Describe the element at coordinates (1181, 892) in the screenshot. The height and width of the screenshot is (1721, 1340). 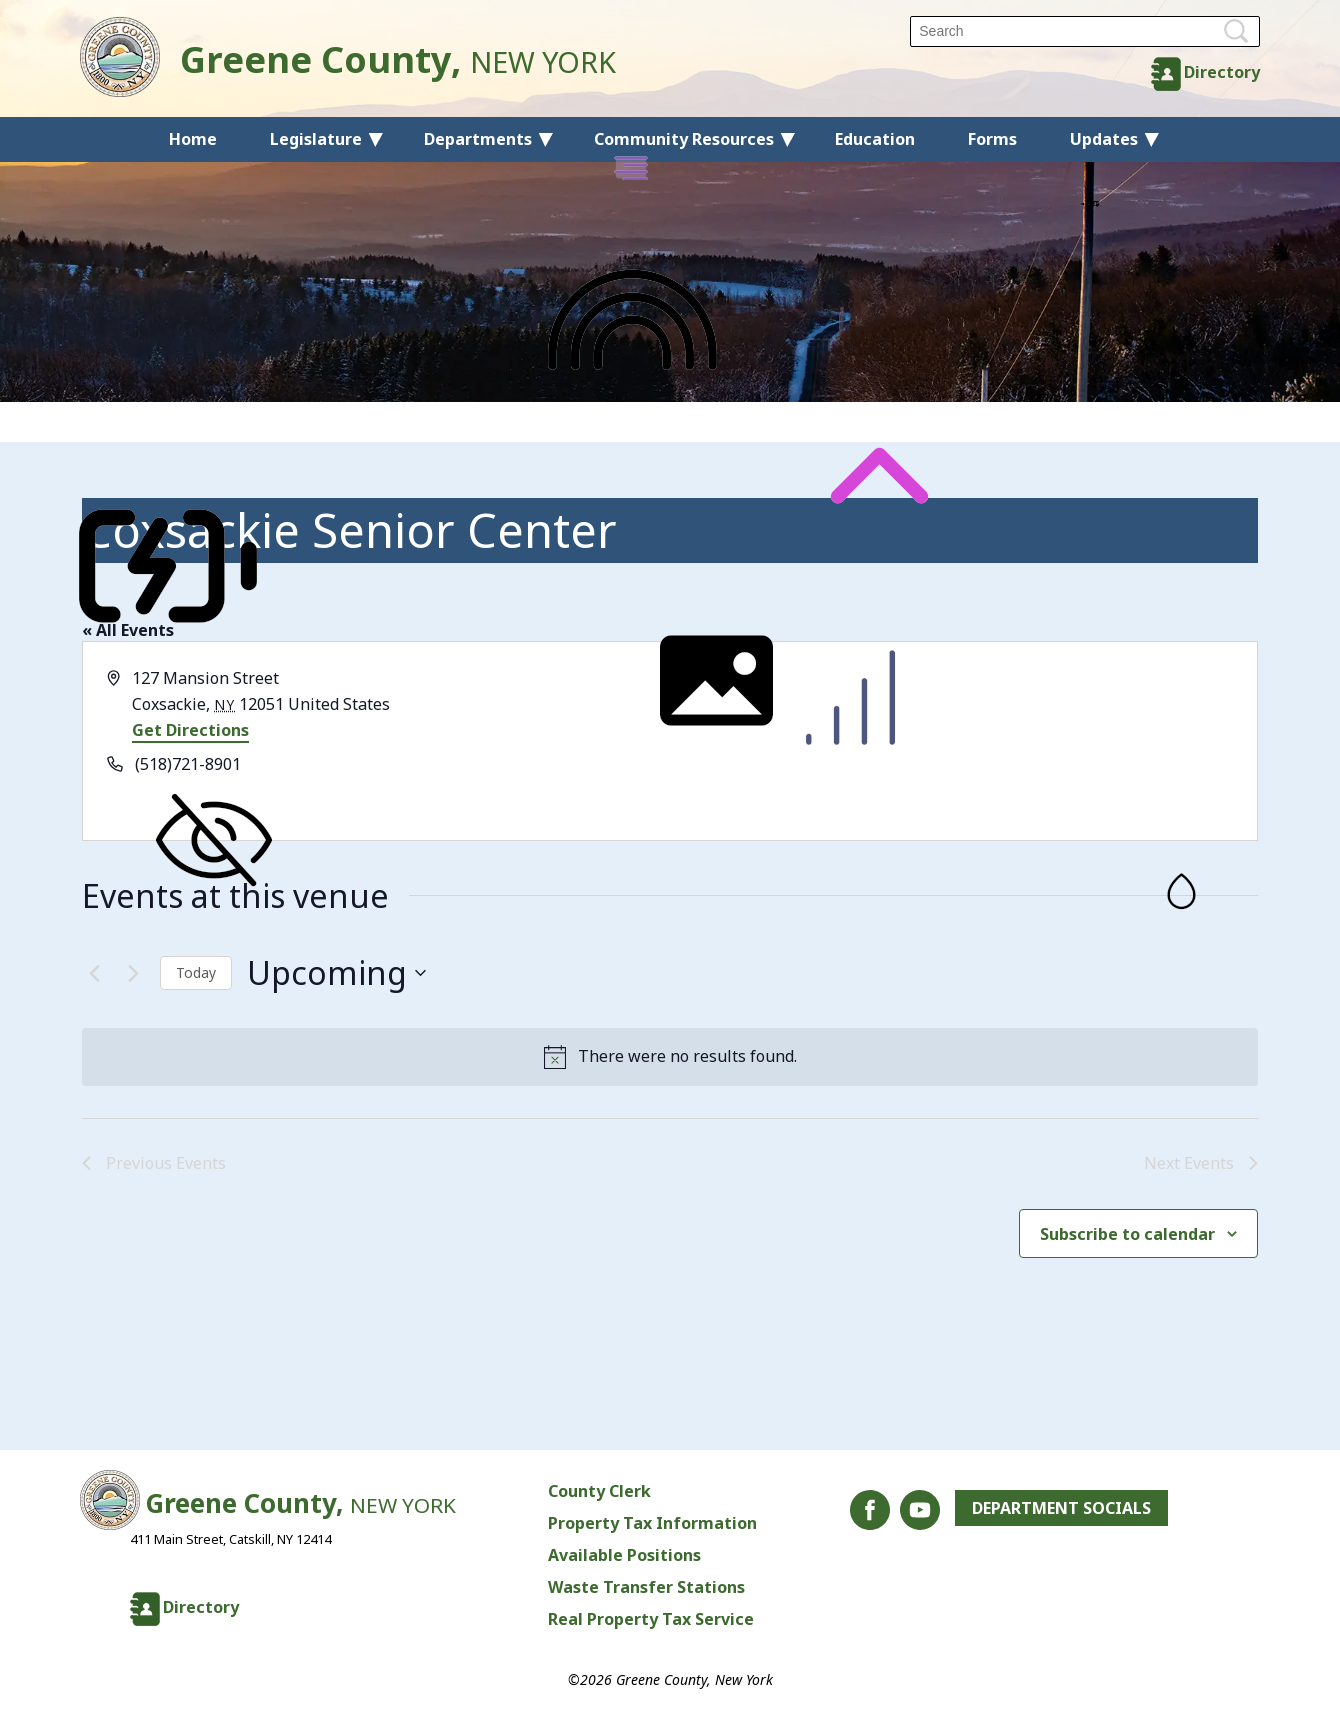
I see `indicates water or liquid-related settings` at that location.